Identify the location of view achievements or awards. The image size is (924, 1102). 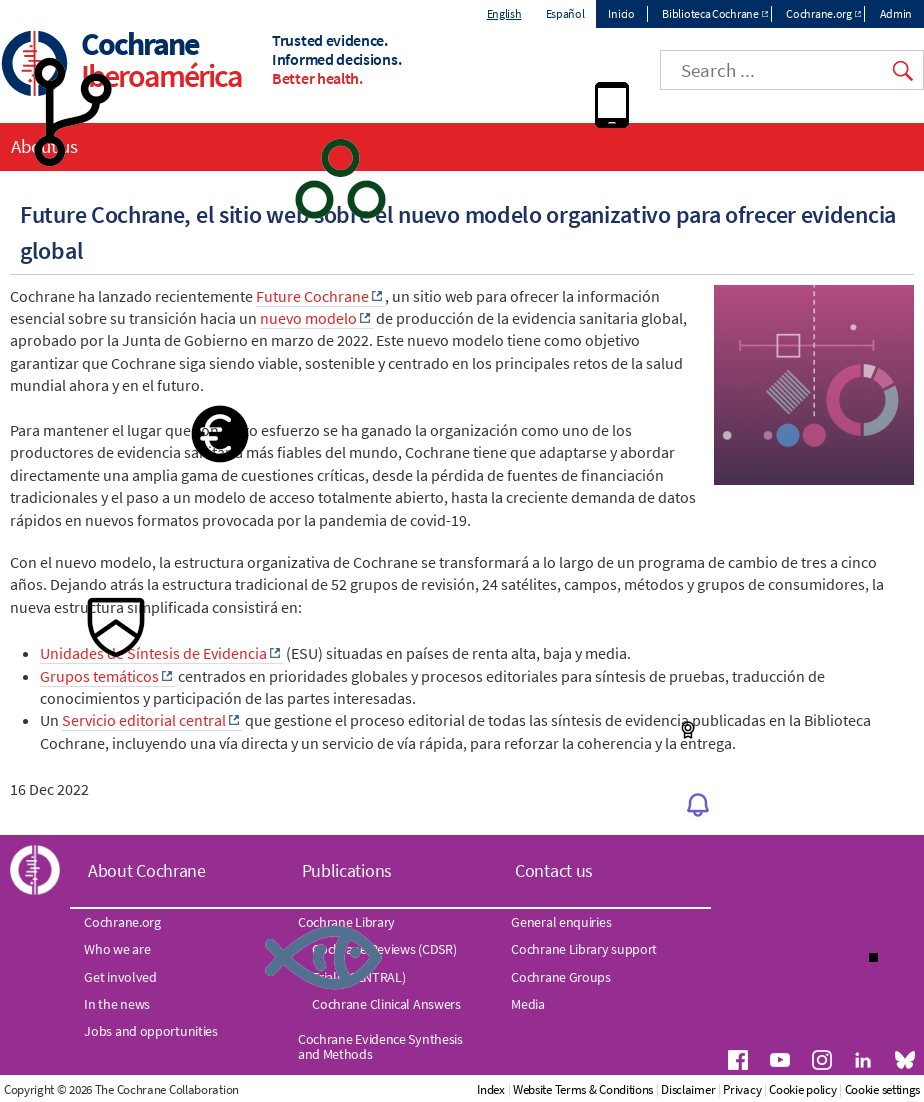
(688, 730).